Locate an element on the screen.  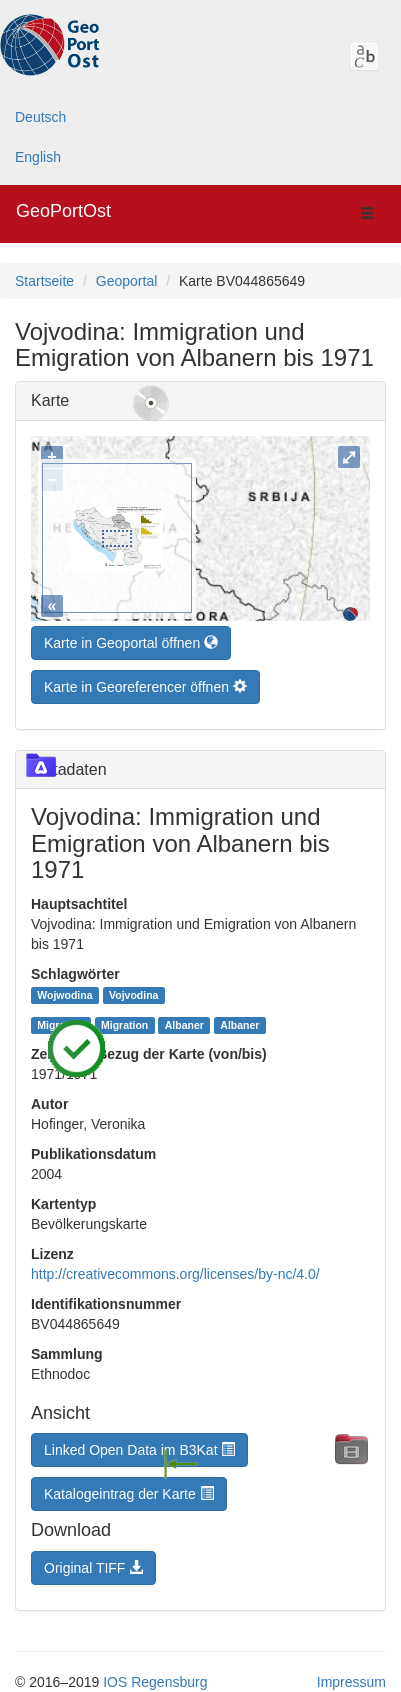
open adonis project folder is located at coordinates (41, 766).